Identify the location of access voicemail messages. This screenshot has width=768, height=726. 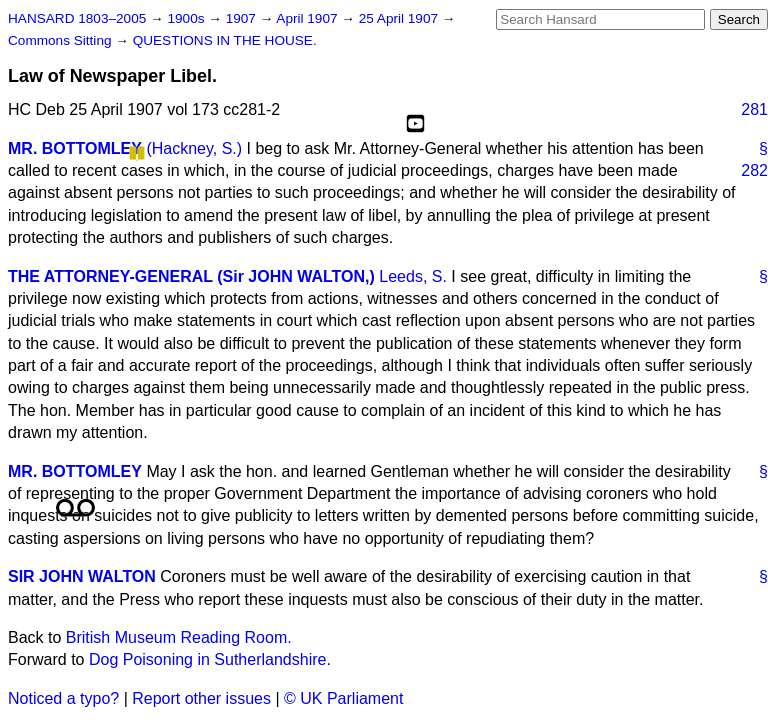
(75, 508).